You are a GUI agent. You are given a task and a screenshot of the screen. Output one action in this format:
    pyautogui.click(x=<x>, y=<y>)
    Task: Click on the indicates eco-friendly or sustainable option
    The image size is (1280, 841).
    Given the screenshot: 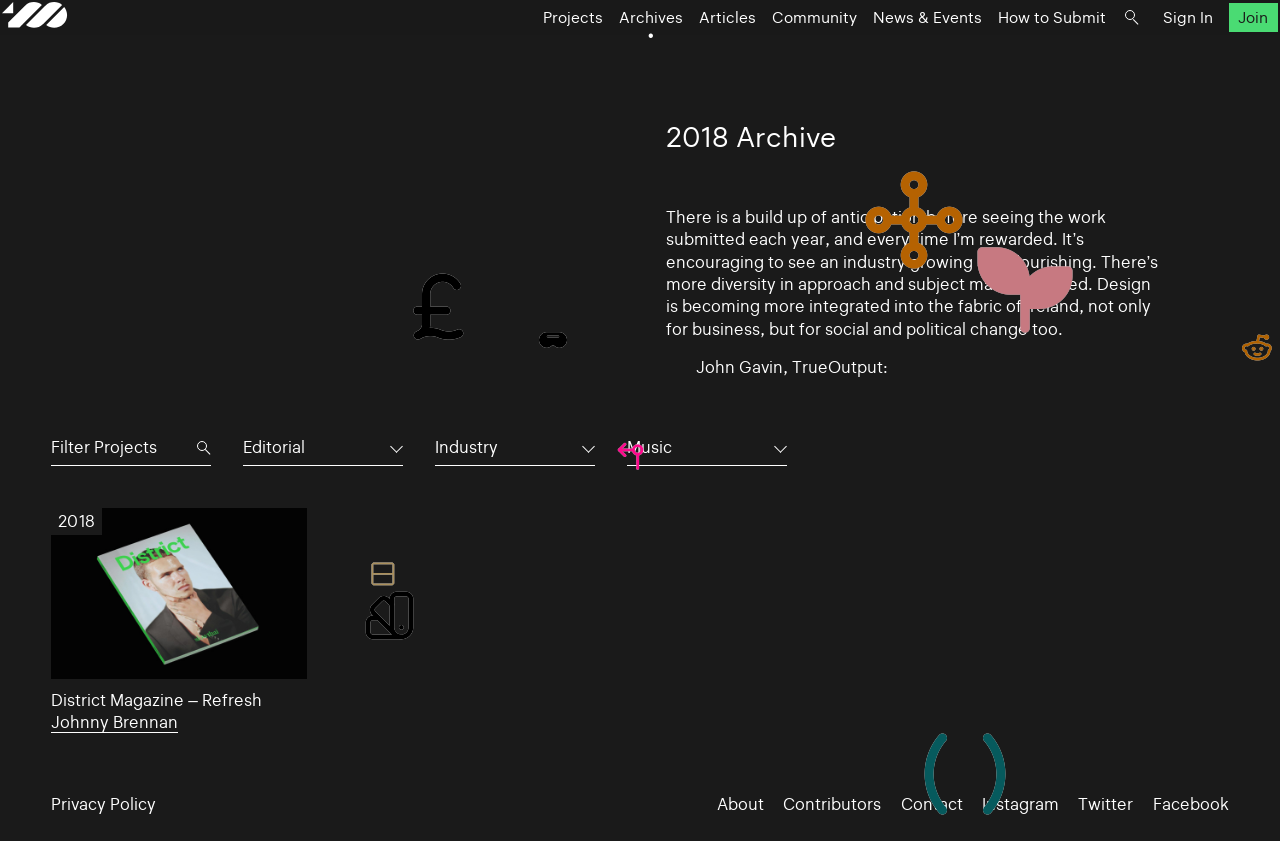 What is the action you would take?
    pyautogui.click(x=1025, y=290)
    